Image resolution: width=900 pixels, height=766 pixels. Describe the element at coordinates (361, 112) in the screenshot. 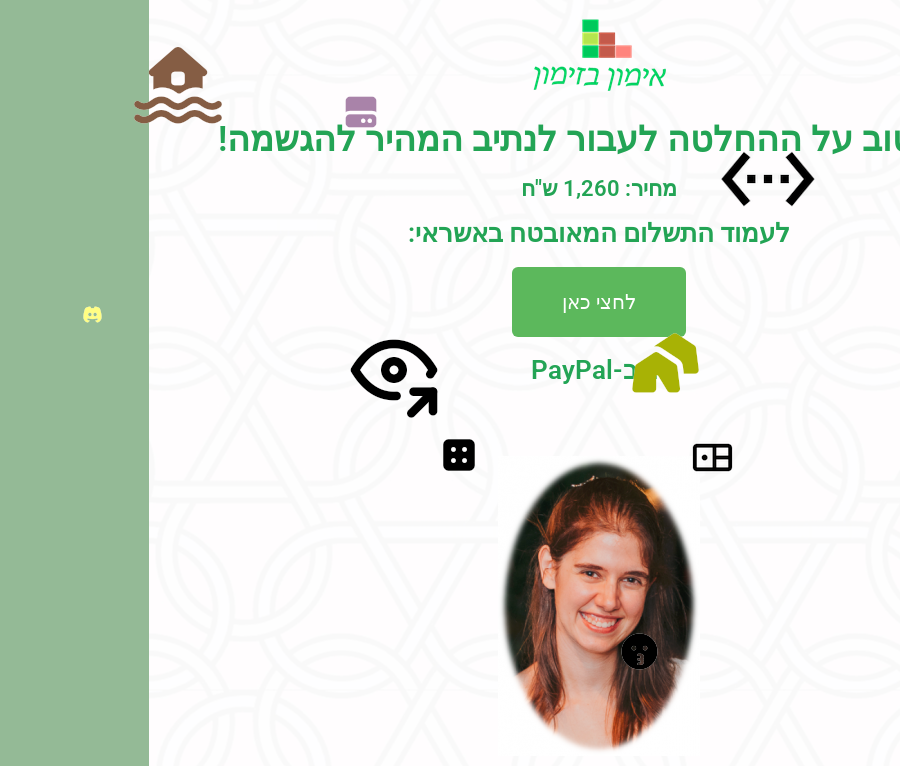

I see `access local storage or drive settings` at that location.